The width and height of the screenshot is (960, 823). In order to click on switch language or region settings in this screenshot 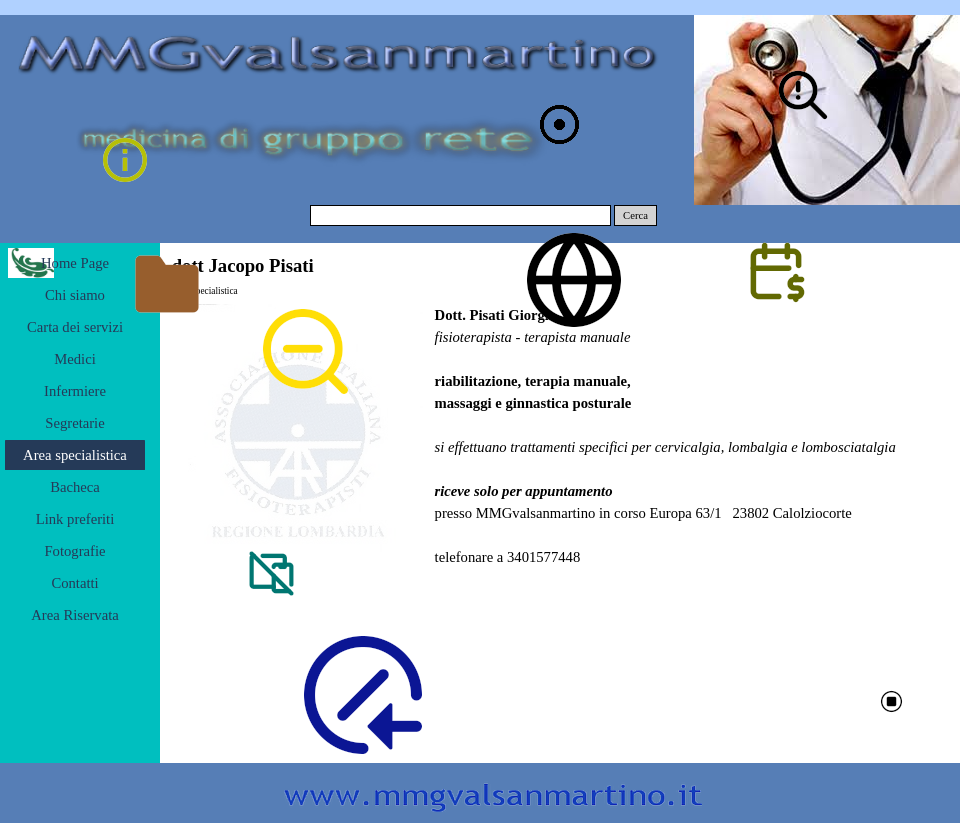, I will do `click(574, 280)`.